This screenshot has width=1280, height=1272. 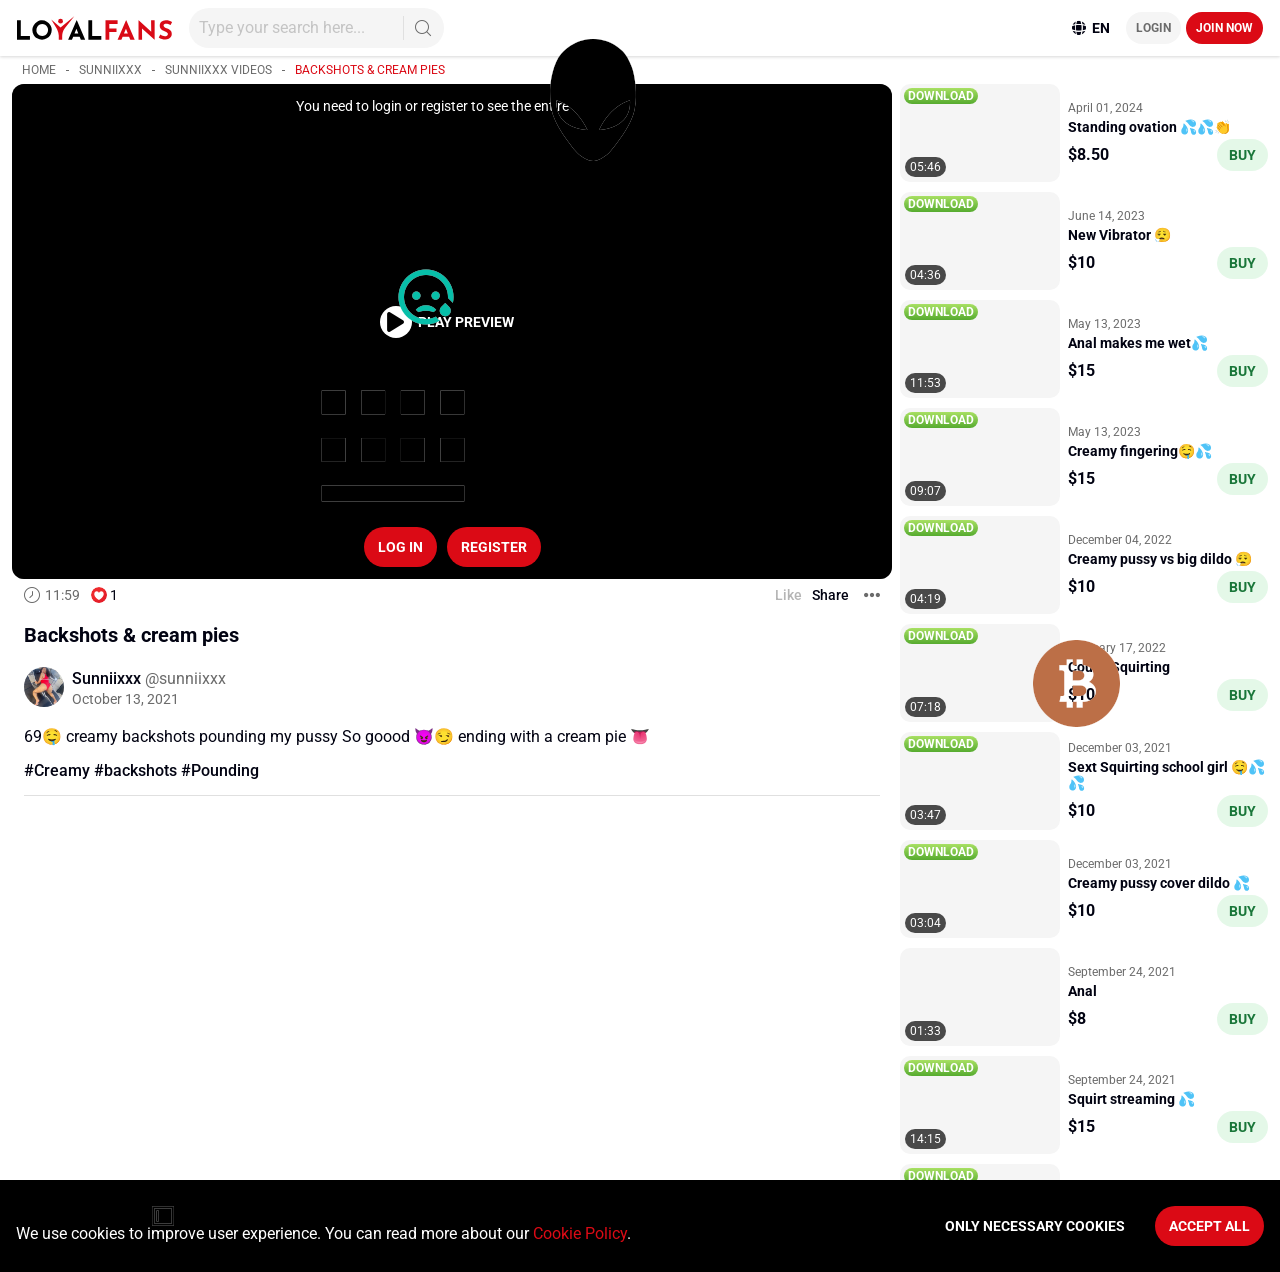 I want to click on open the on-screen keyboard, so click(x=393, y=446).